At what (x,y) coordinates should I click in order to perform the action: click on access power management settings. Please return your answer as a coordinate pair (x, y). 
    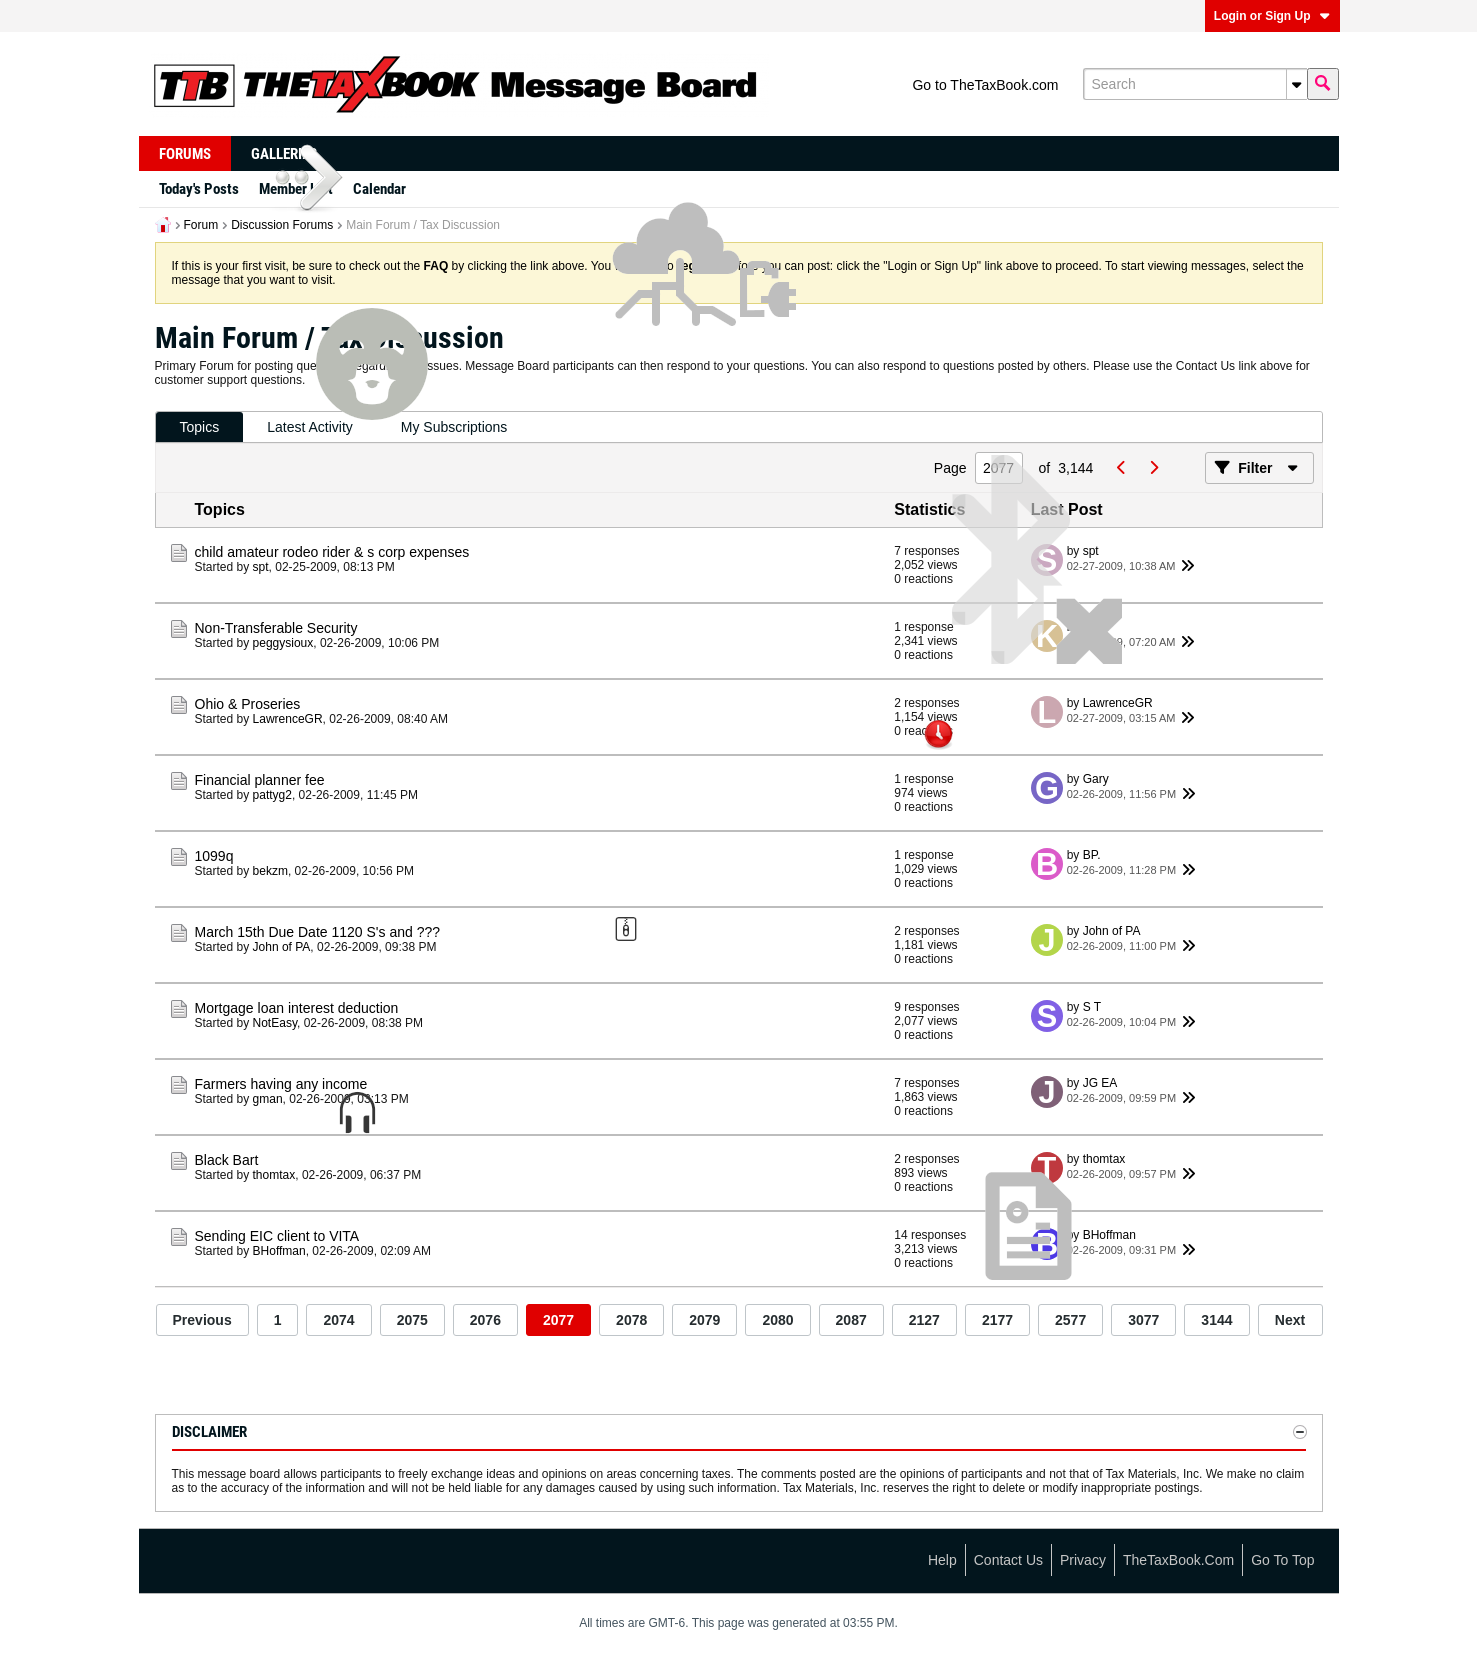
    Looking at the image, I should click on (768, 289).